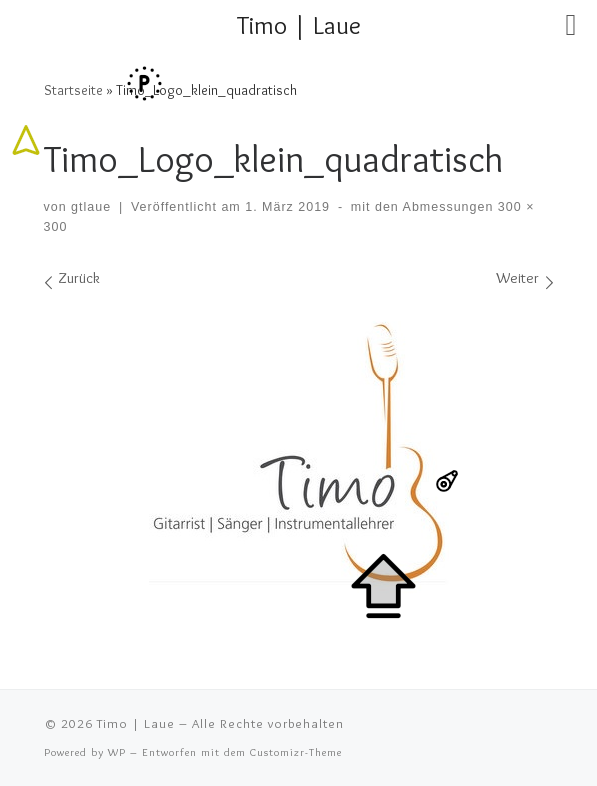  Describe the element at coordinates (447, 481) in the screenshot. I see `view digital assets or resources` at that location.